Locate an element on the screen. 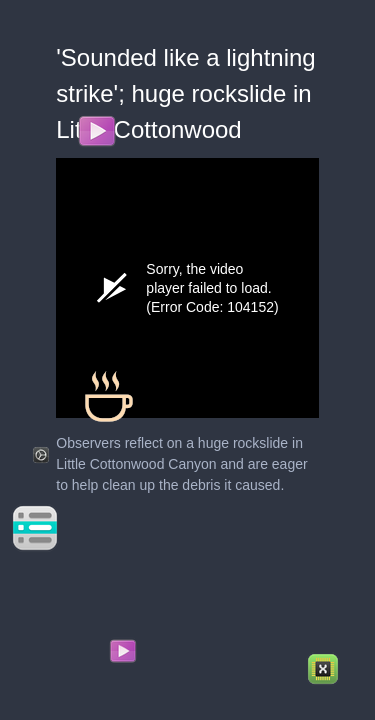  open totem media player is located at coordinates (123, 651).